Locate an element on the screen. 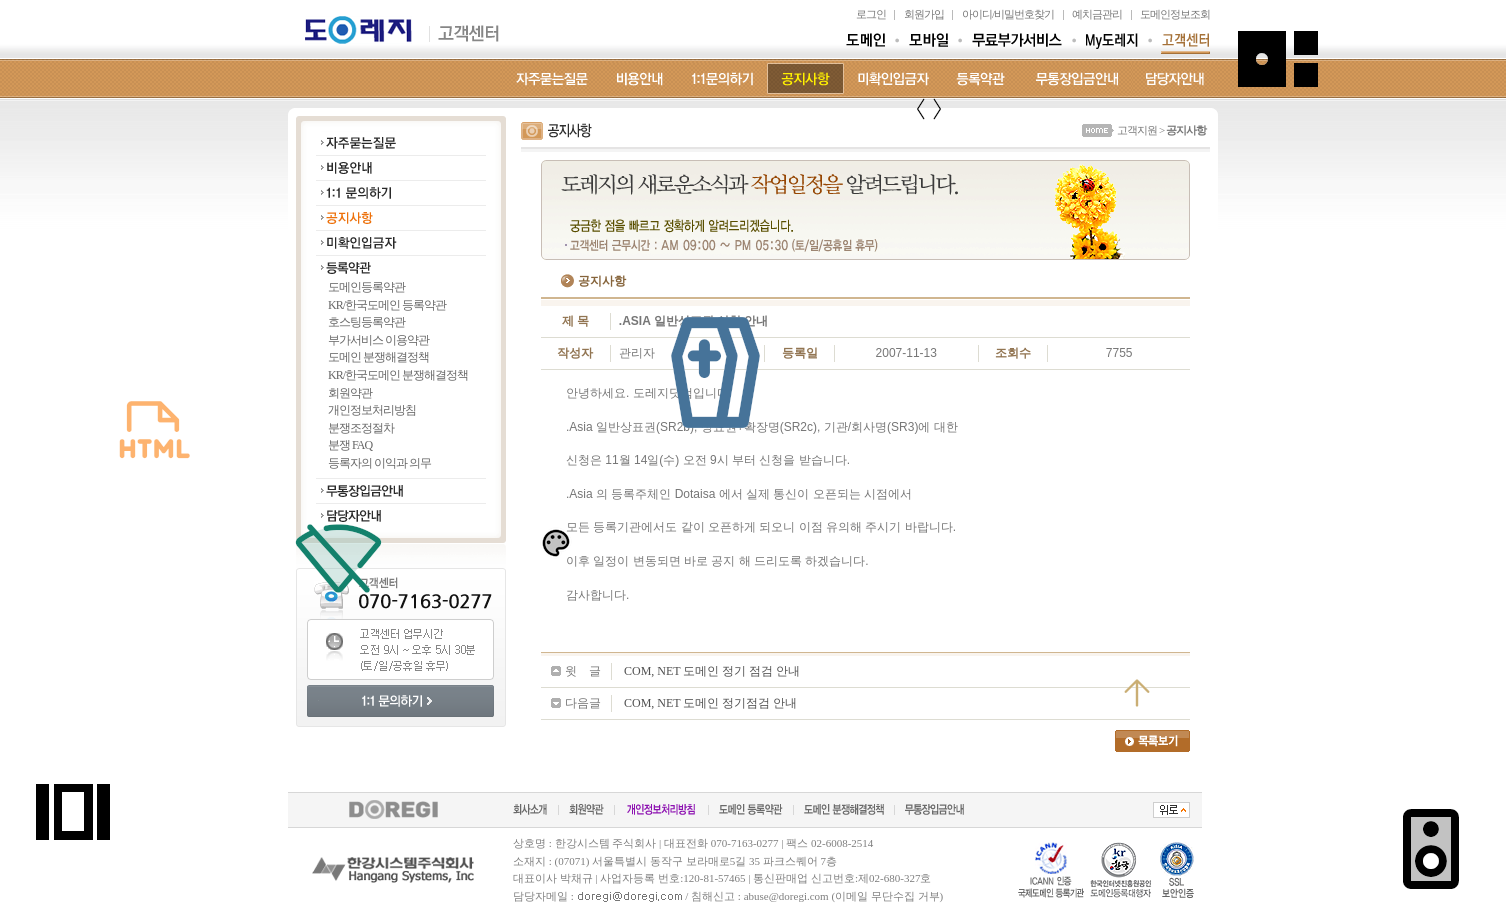  move item up in a list is located at coordinates (1137, 693).